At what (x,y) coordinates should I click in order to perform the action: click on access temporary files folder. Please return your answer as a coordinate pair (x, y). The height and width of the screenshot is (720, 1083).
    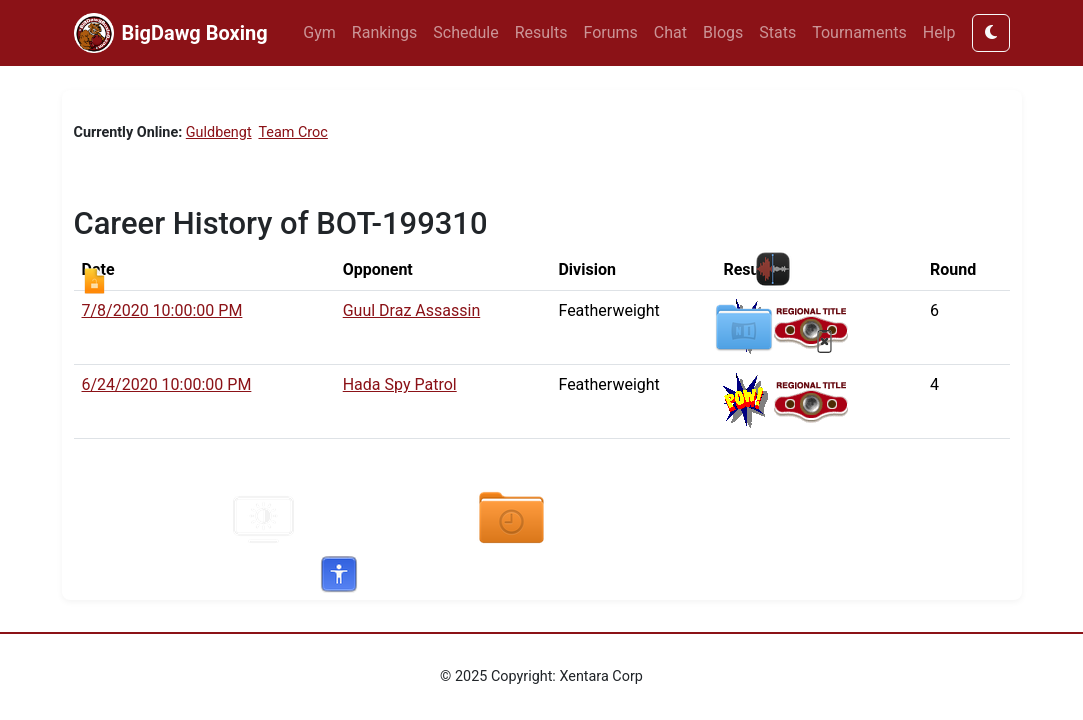
    Looking at the image, I should click on (511, 517).